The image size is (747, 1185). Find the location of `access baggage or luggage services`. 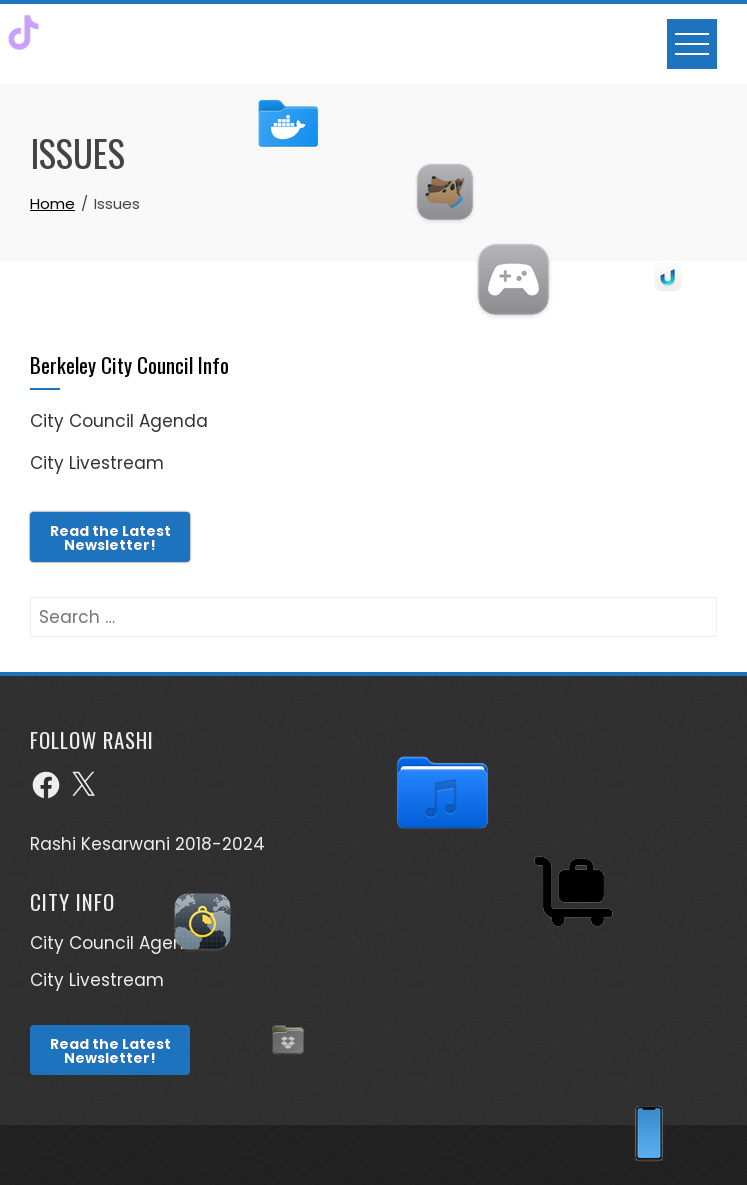

access baggage or luggage services is located at coordinates (573, 891).